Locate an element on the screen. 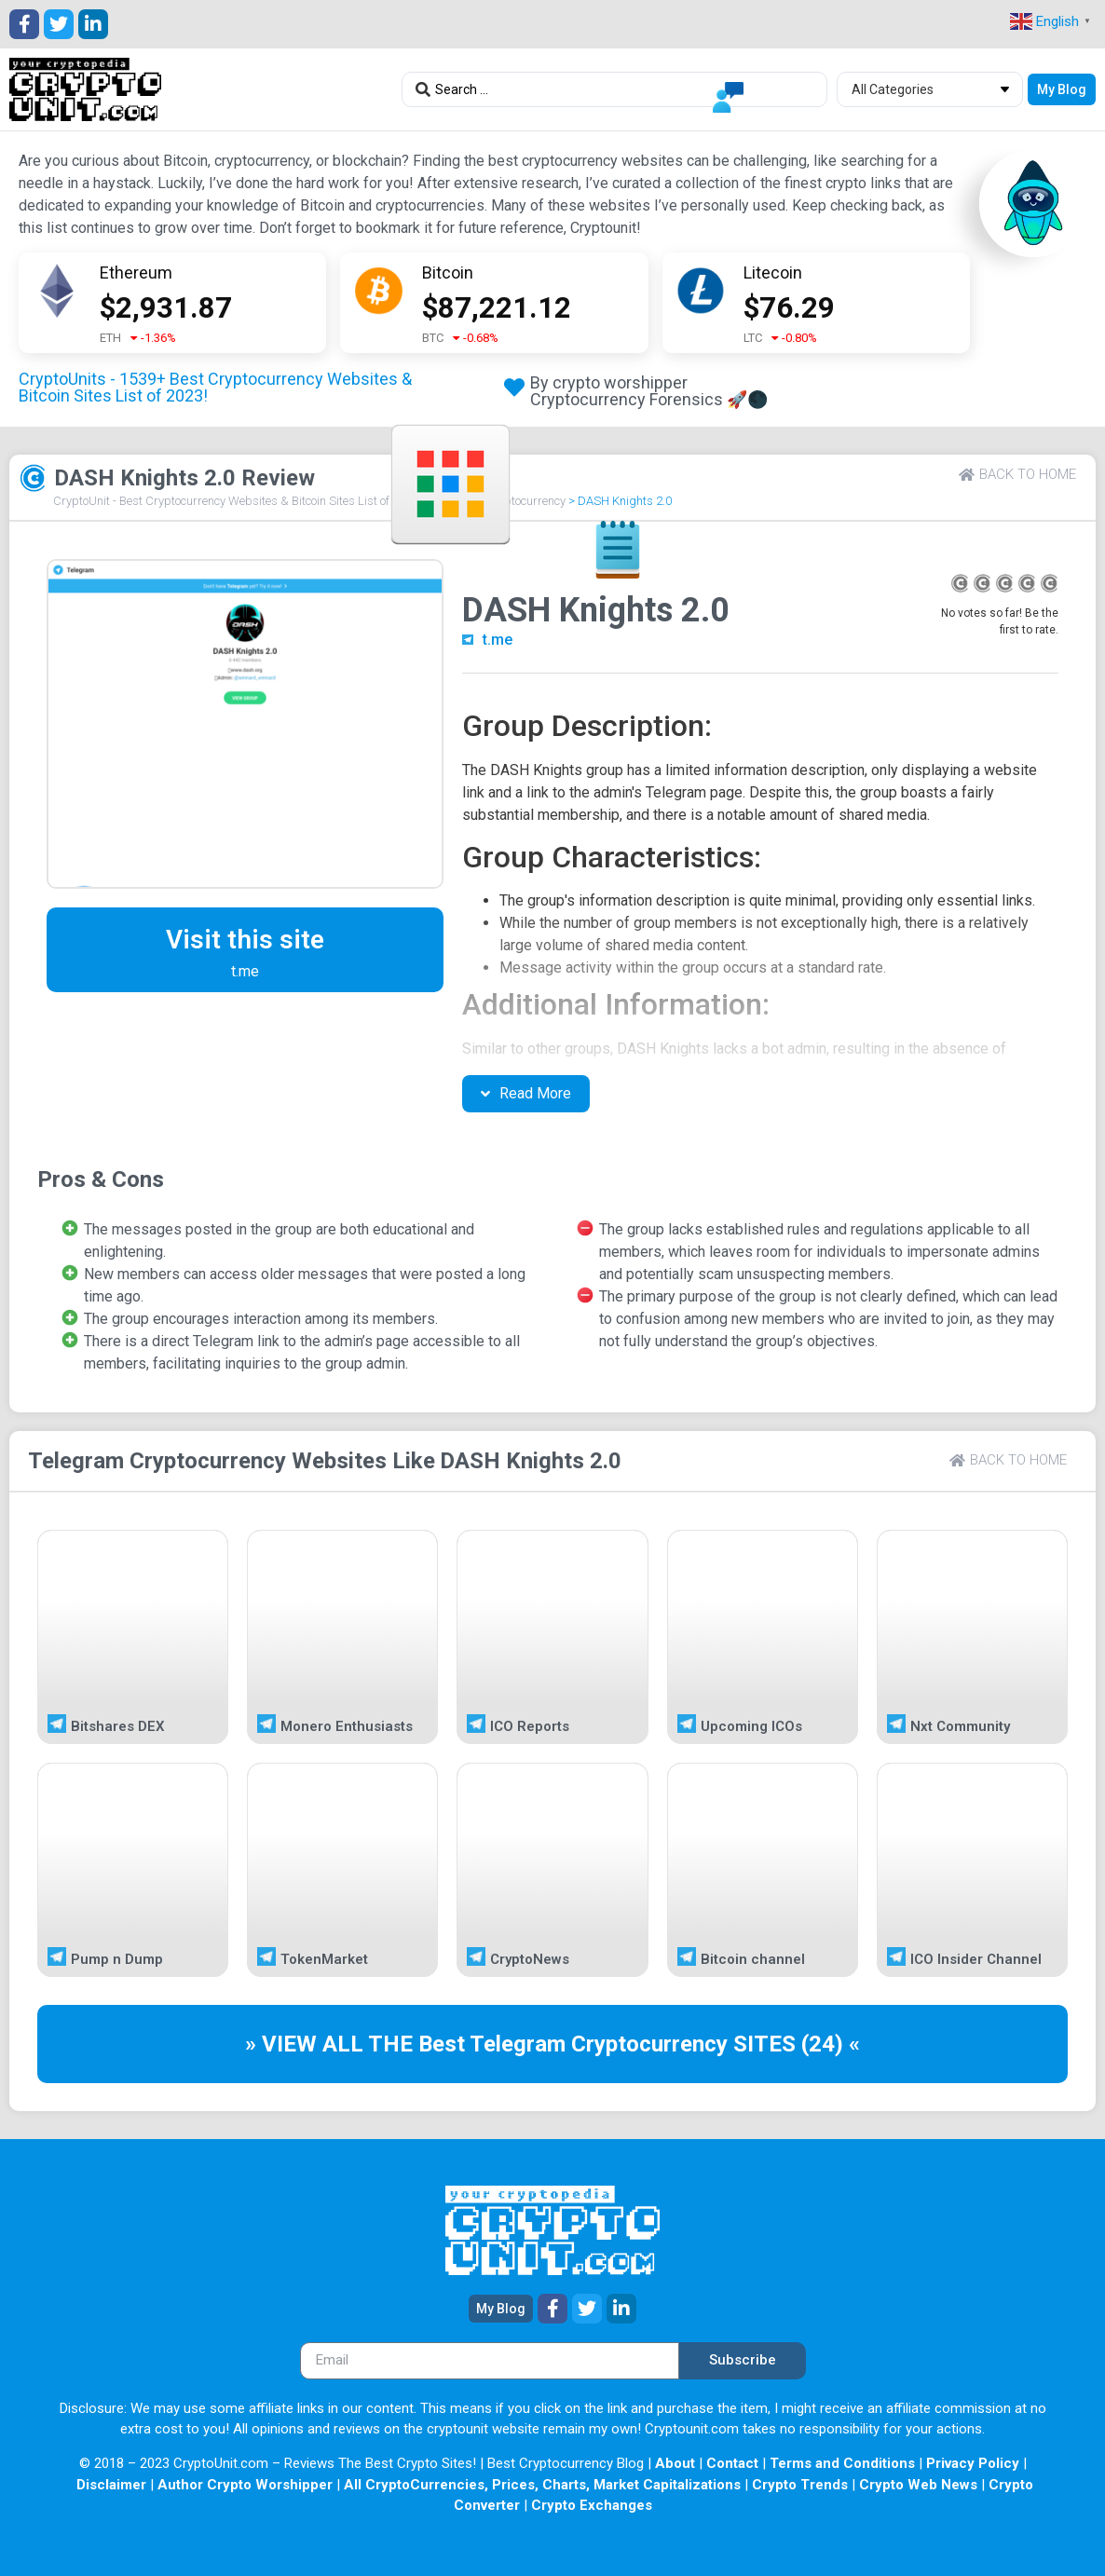 The height and width of the screenshot is (2576, 1105). open the feedback hub app is located at coordinates (728, 97).